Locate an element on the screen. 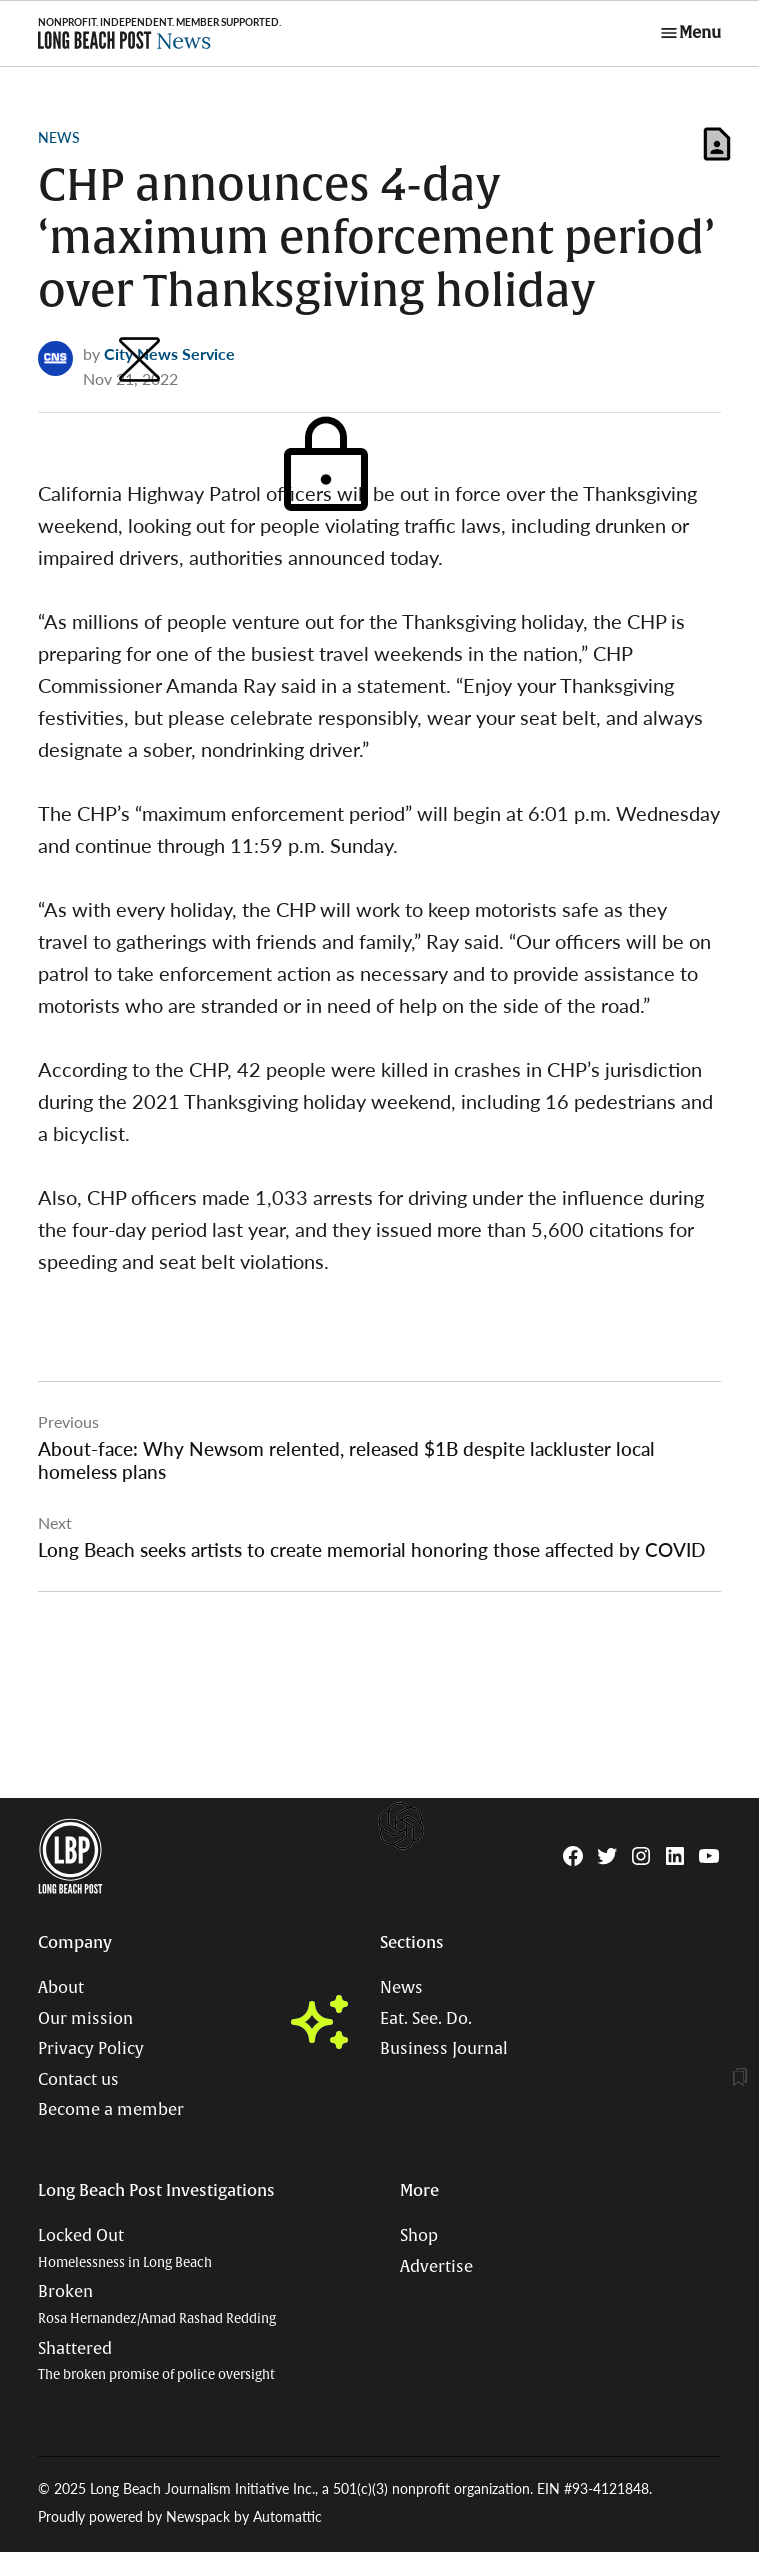  lock or secure this item is located at coordinates (326, 469).